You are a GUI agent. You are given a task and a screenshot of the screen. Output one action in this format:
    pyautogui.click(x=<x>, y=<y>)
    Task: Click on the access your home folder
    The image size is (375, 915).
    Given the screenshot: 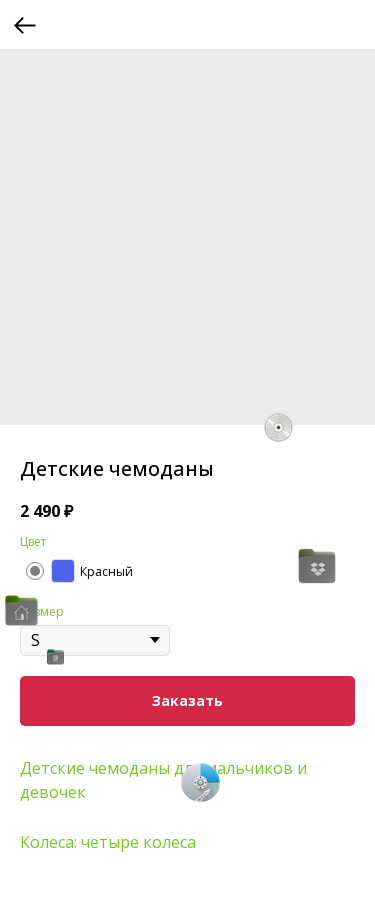 What is the action you would take?
    pyautogui.click(x=21, y=610)
    